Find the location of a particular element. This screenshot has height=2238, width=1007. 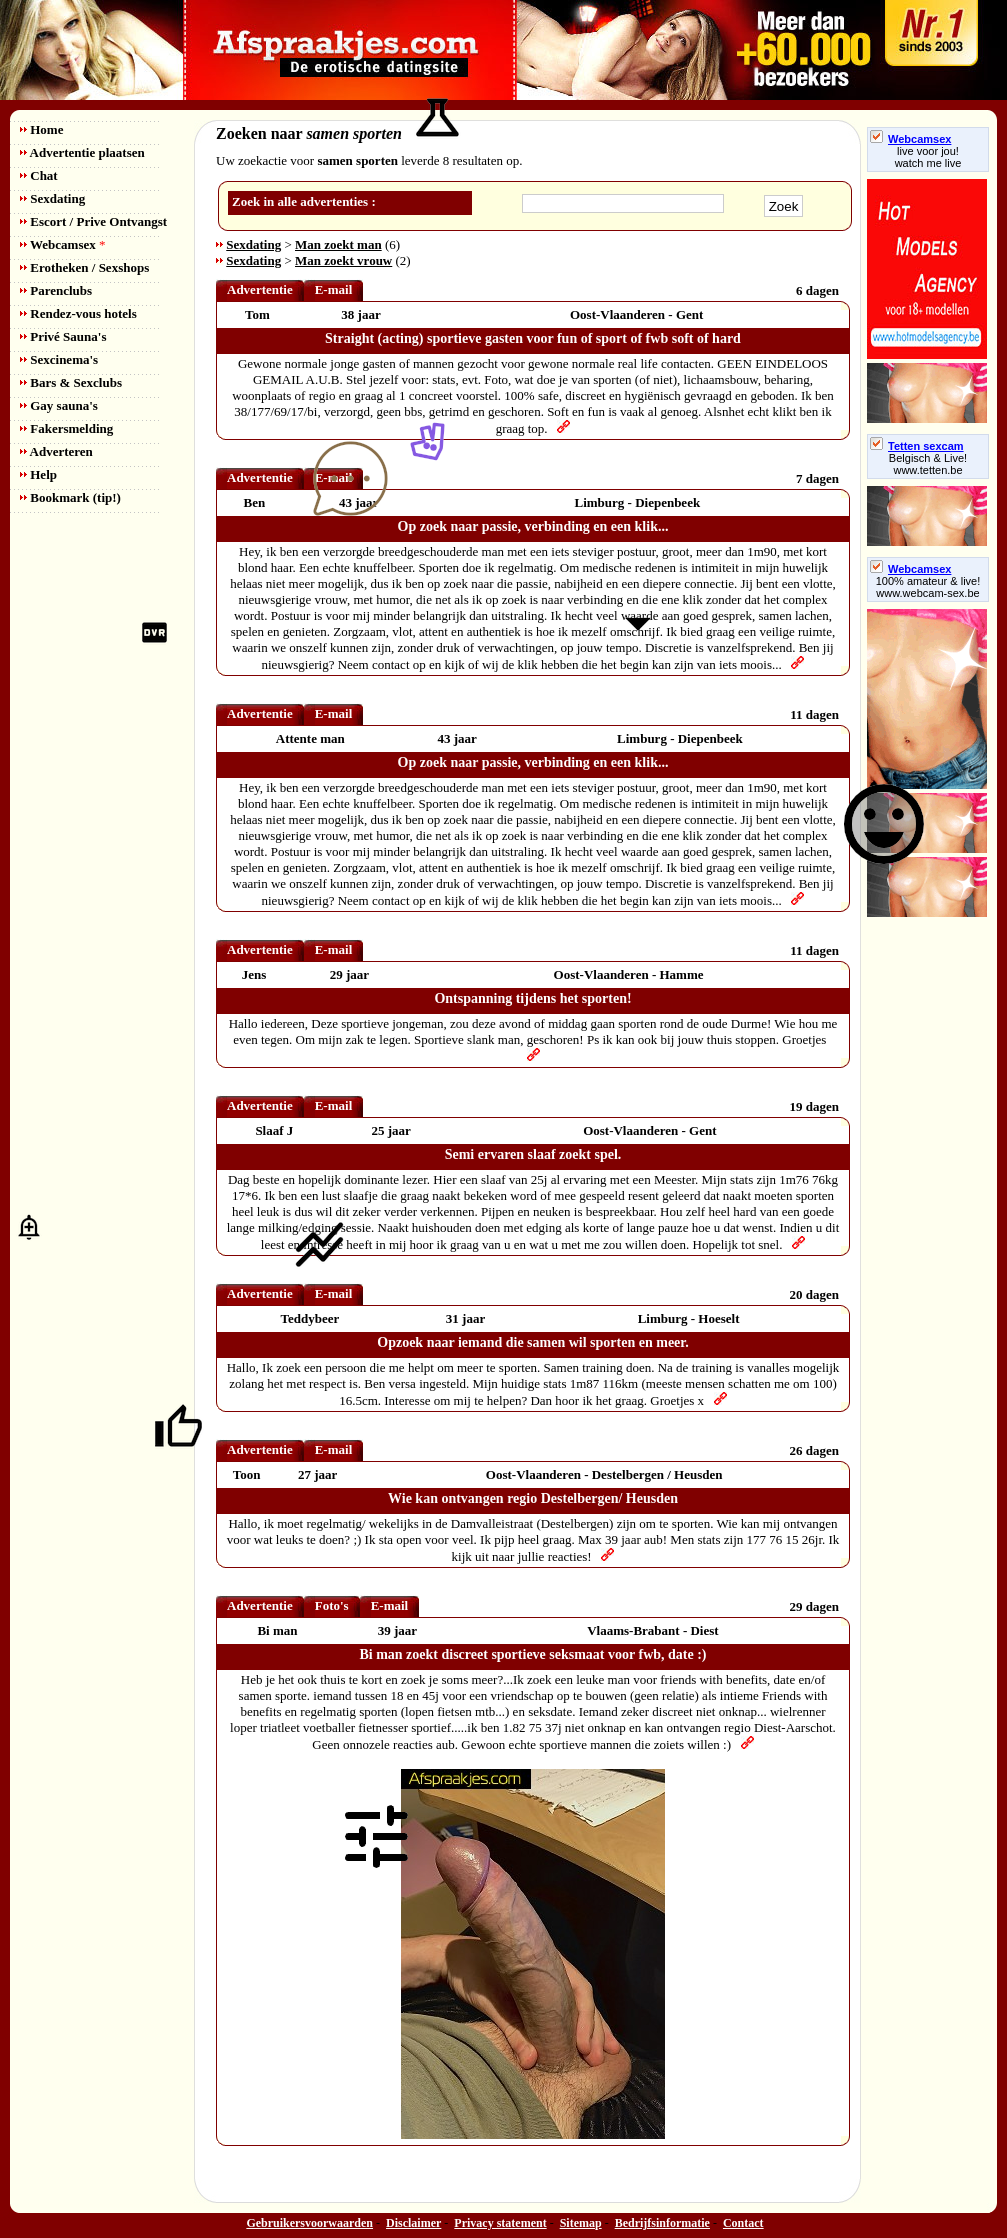

open the Deliveroo food delivery app is located at coordinates (427, 441).